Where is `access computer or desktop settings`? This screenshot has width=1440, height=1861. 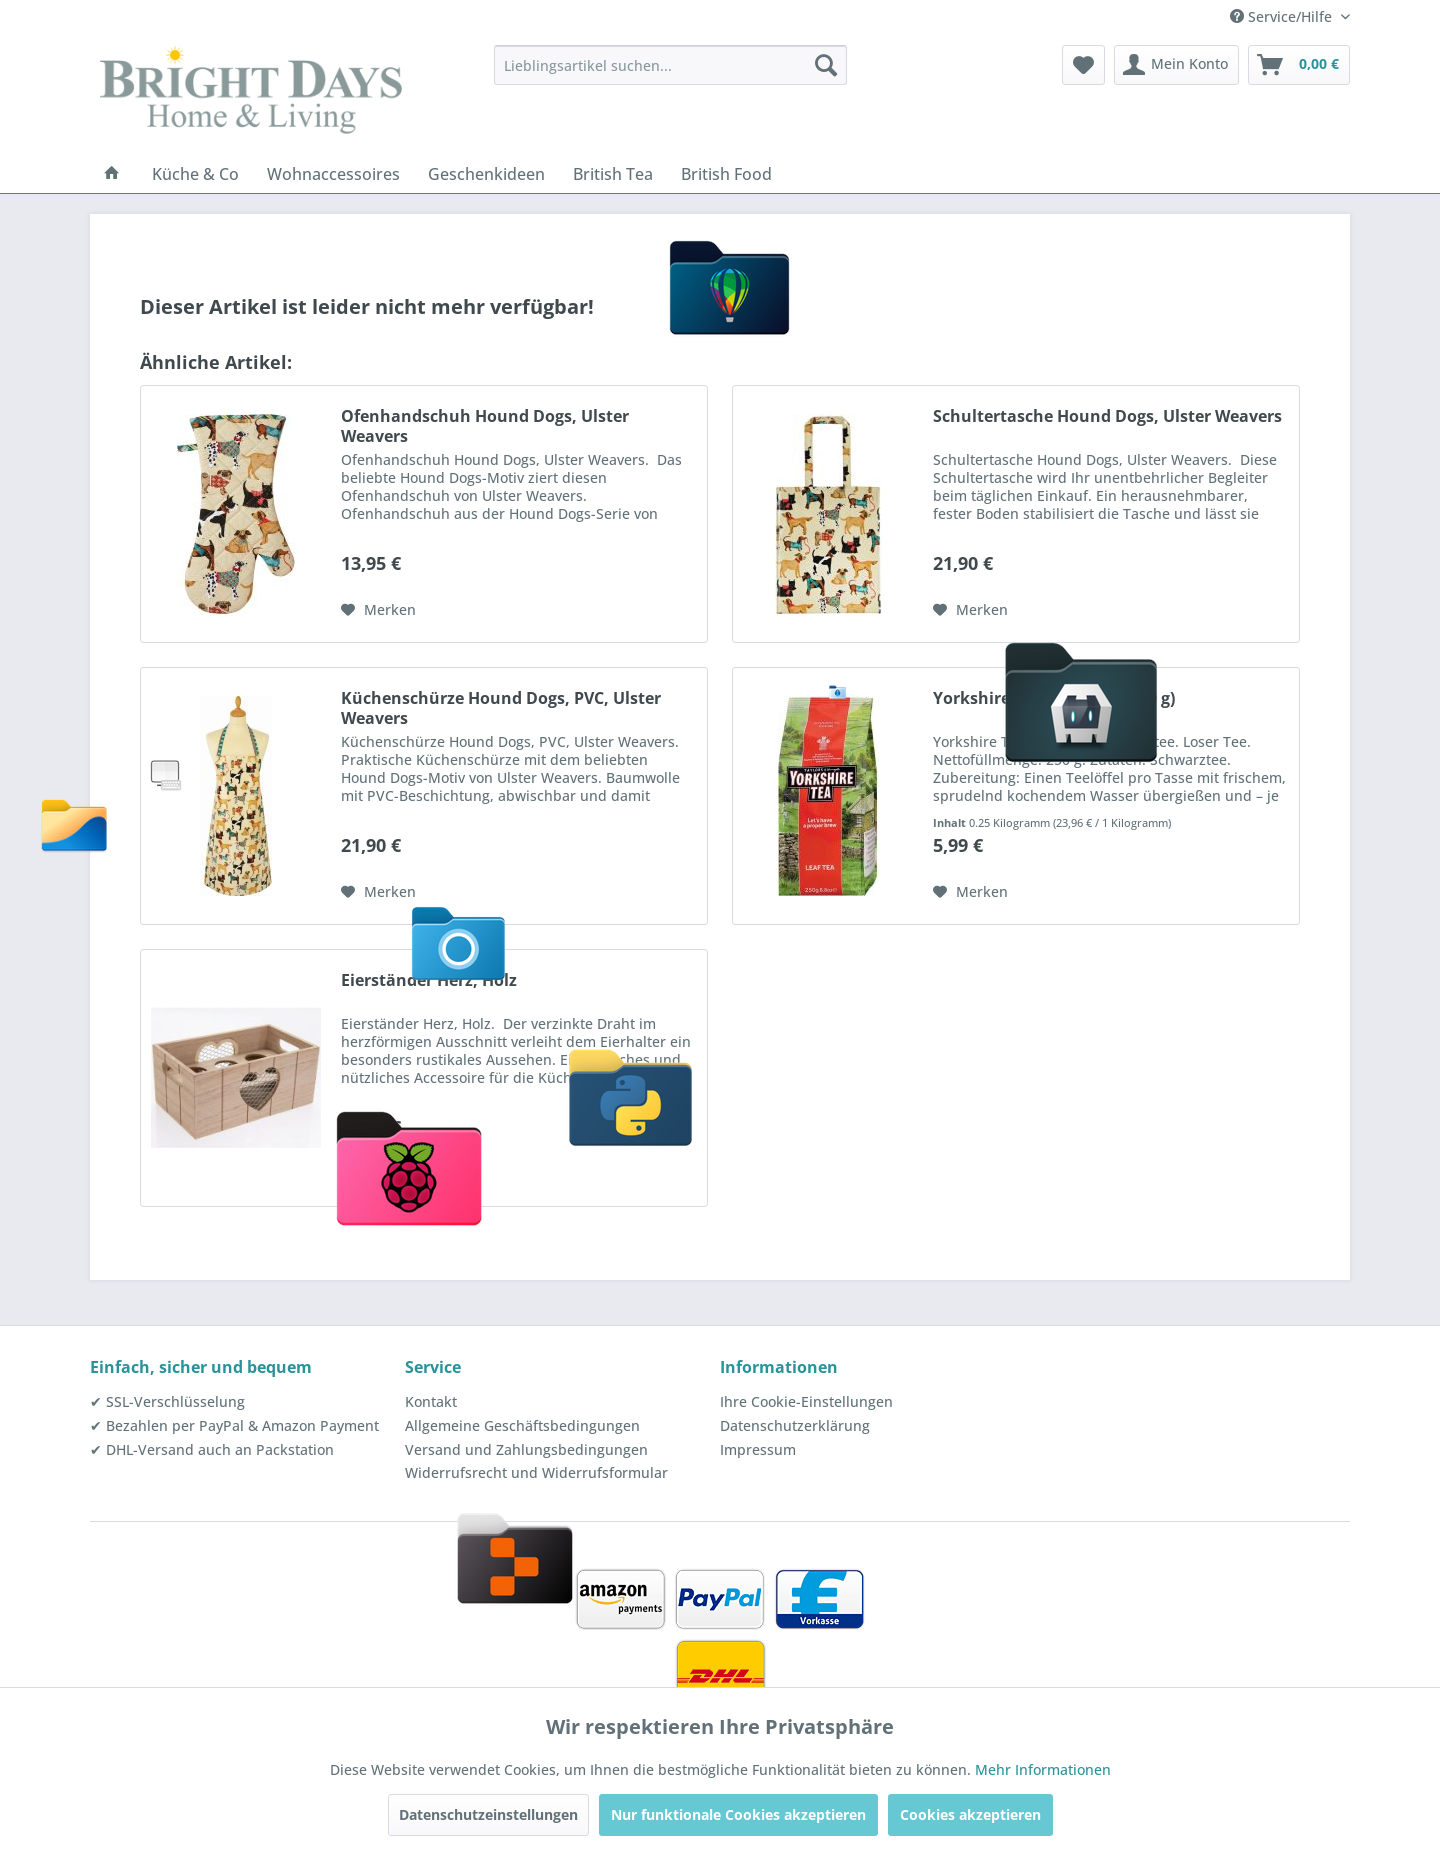
access computer or desktop settings is located at coordinates (166, 775).